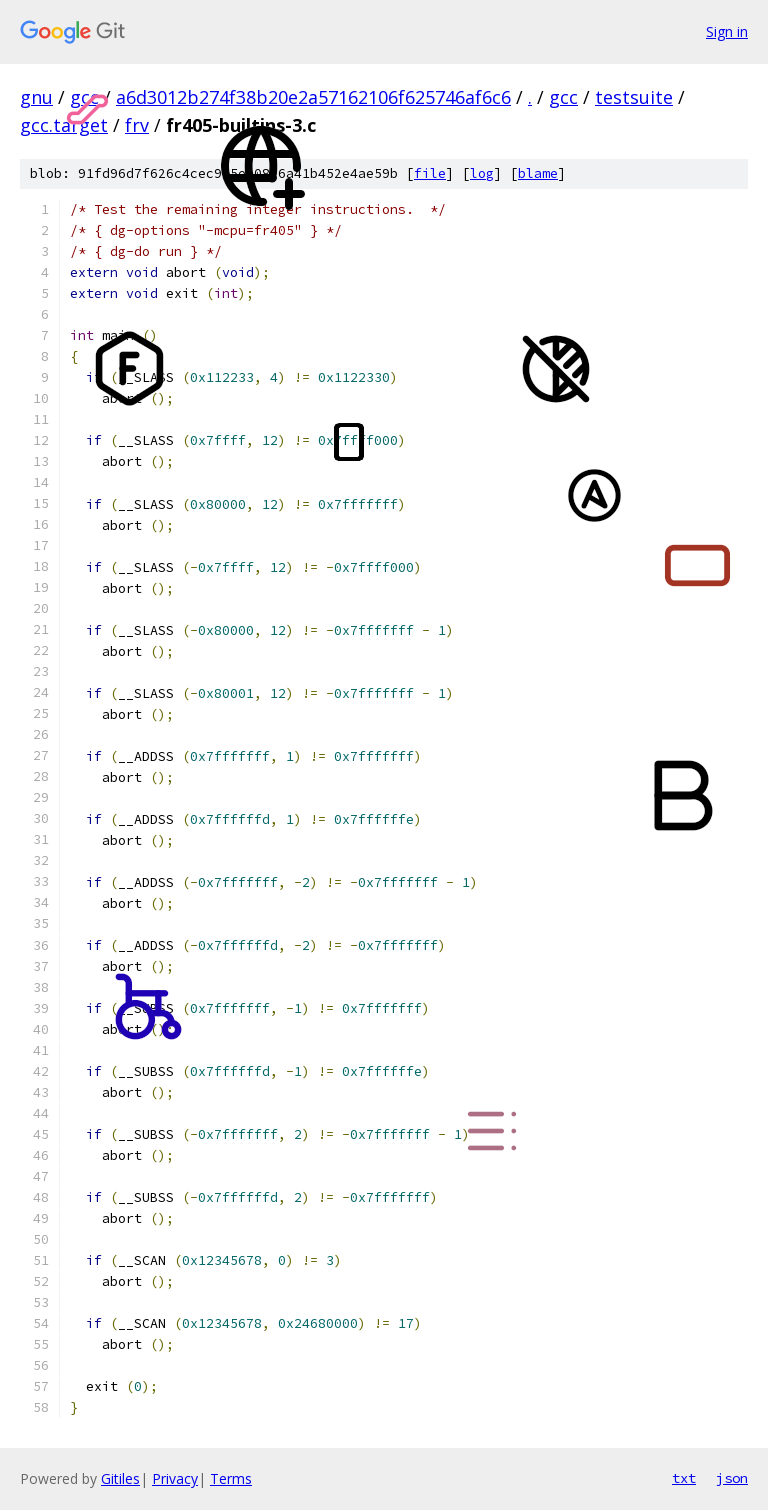 This screenshot has width=768, height=1510. What do you see at coordinates (87, 109) in the screenshot?
I see `indicates escalator location in a building or transit map` at bounding box center [87, 109].